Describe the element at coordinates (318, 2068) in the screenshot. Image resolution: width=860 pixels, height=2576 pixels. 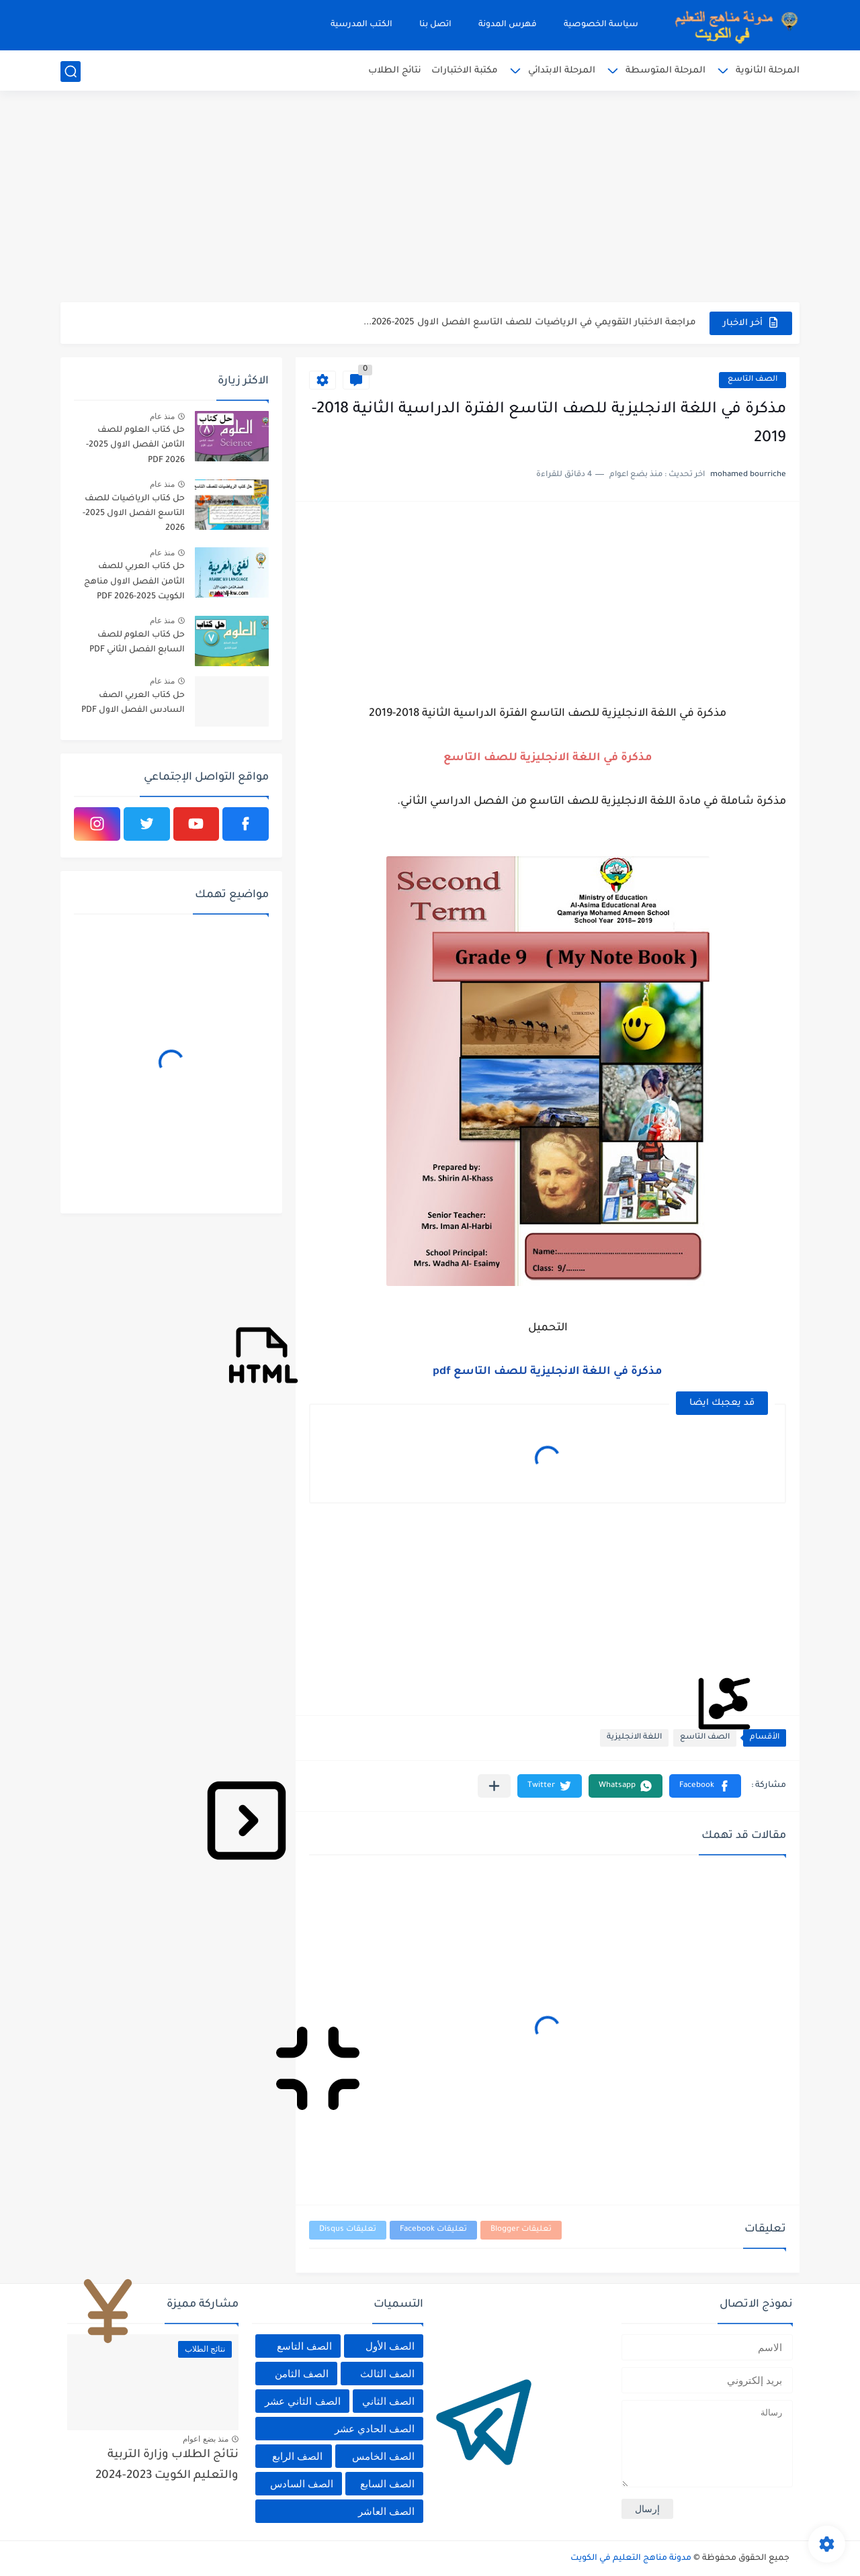
I see `minimize or collapse the current window` at that location.